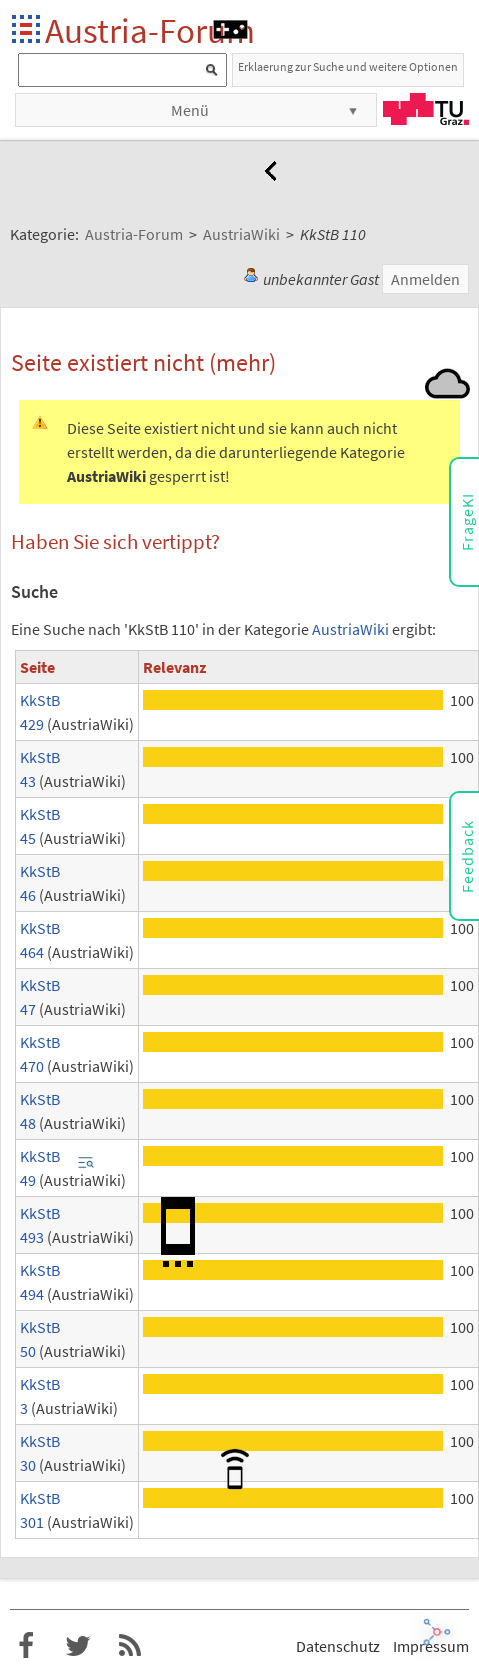 This screenshot has width=479, height=1672. What do you see at coordinates (271, 171) in the screenshot?
I see `go back to the previous screen` at bounding box center [271, 171].